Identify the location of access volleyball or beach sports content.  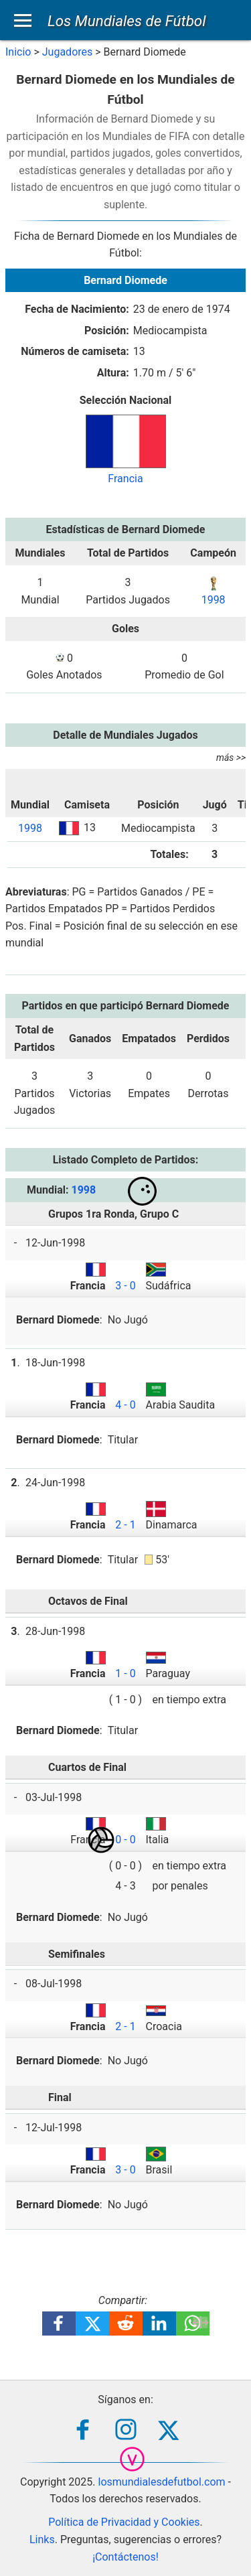
(101, 1840).